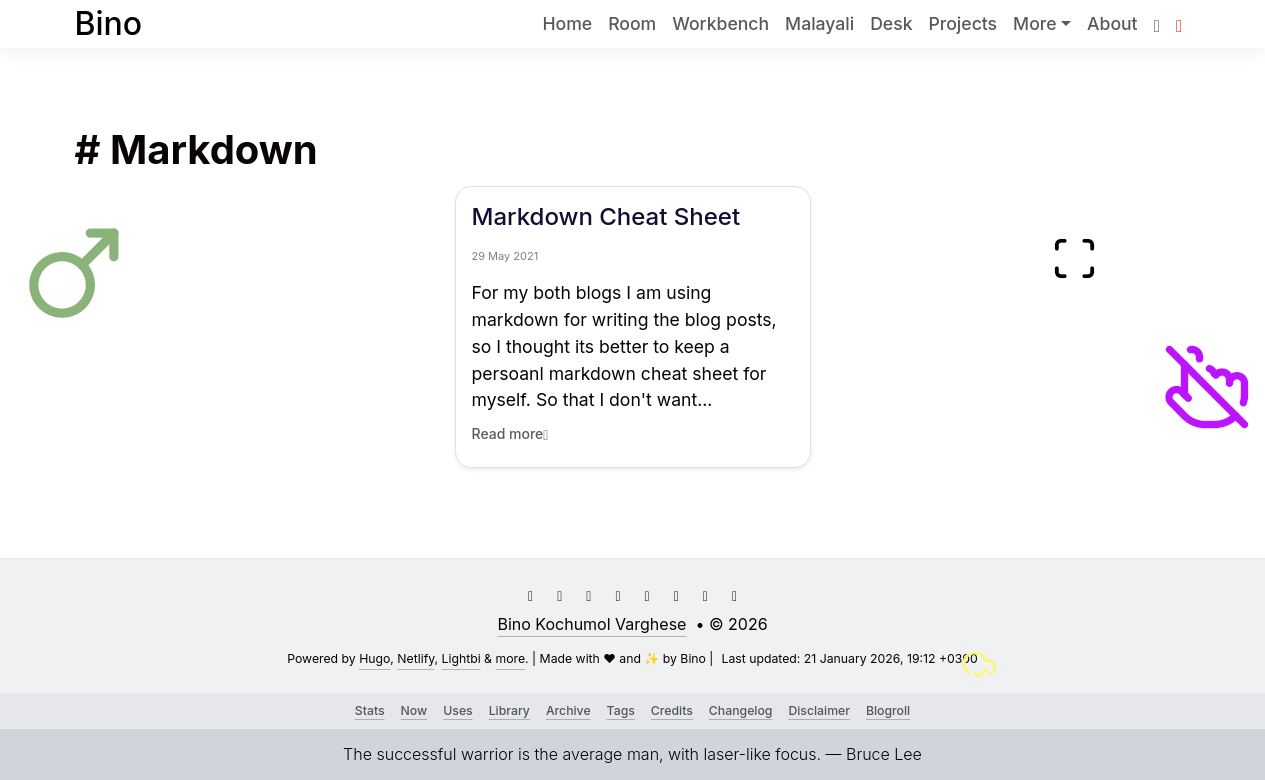 The height and width of the screenshot is (780, 1265). I want to click on disable touch or pointer input, so click(1207, 387).